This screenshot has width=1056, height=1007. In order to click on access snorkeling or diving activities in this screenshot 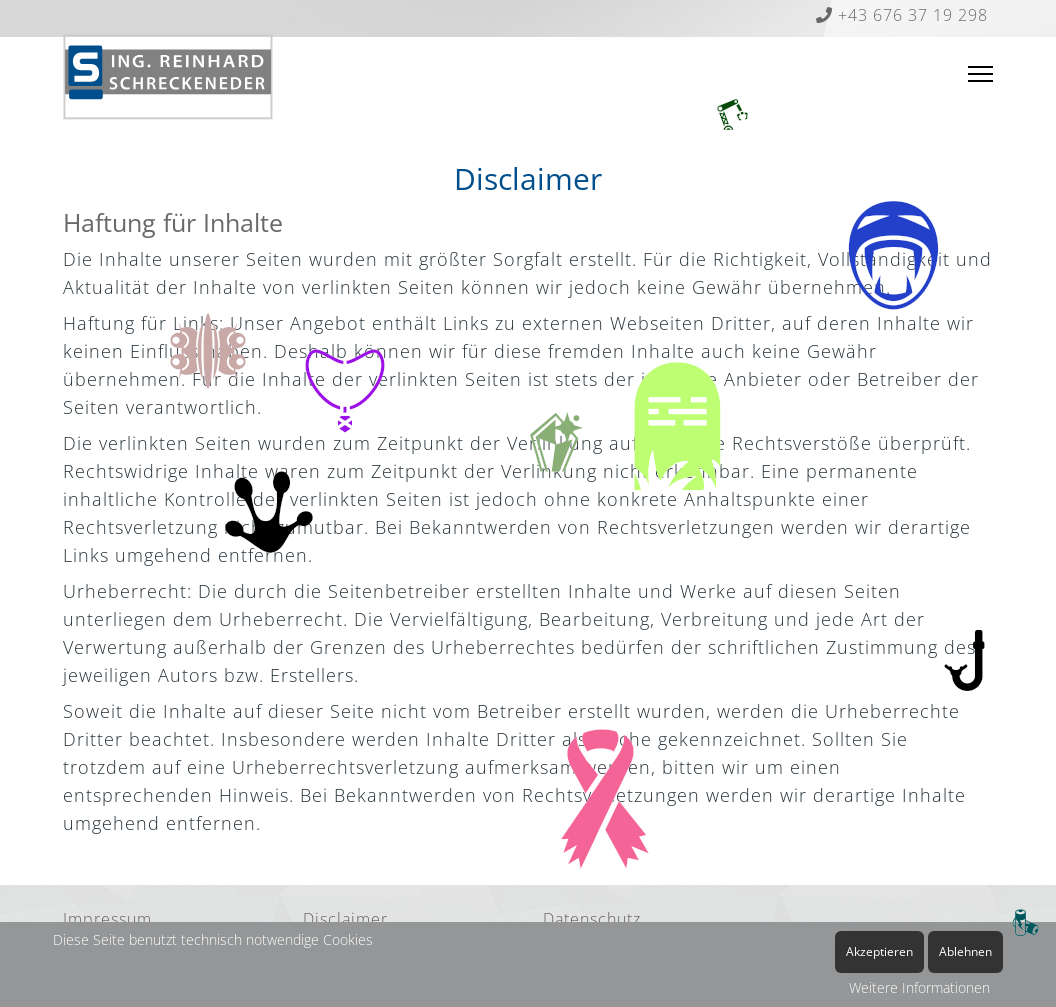, I will do `click(964, 660)`.